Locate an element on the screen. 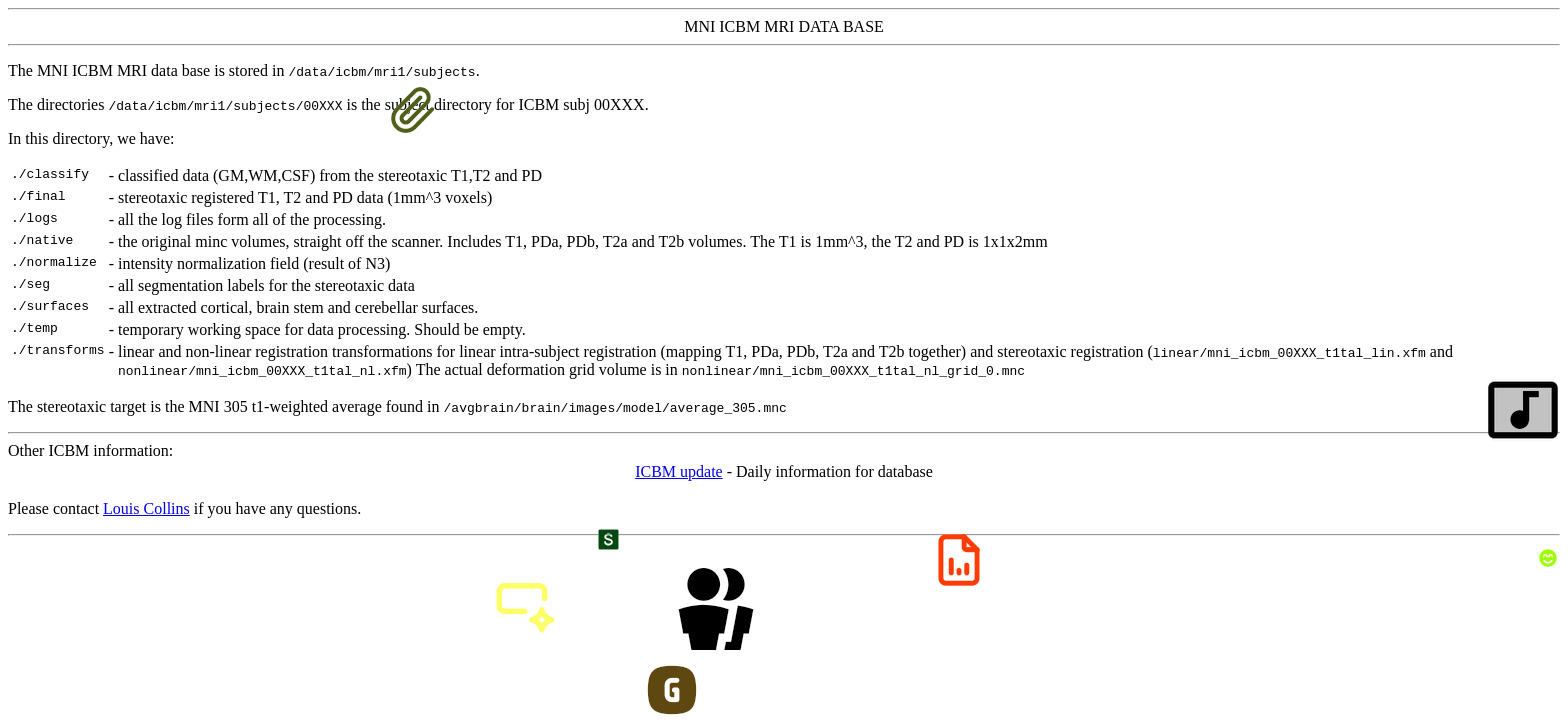  play or view music videos is located at coordinates (1523, 410).